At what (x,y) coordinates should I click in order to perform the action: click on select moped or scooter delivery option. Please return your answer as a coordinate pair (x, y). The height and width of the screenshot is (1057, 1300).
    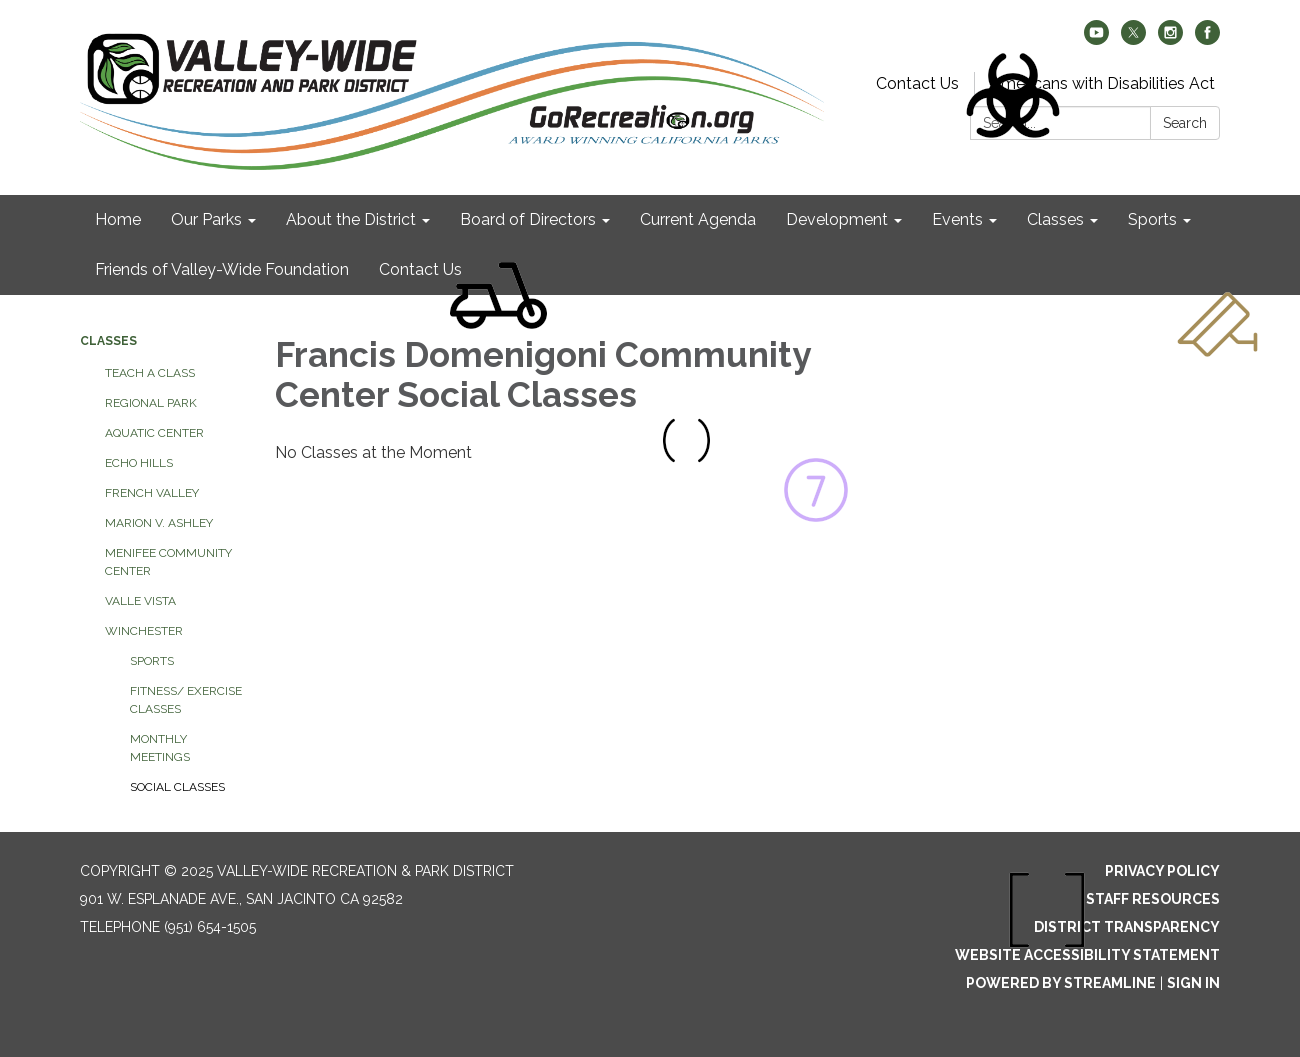
    Looking at the image, I should click on (498, 298).